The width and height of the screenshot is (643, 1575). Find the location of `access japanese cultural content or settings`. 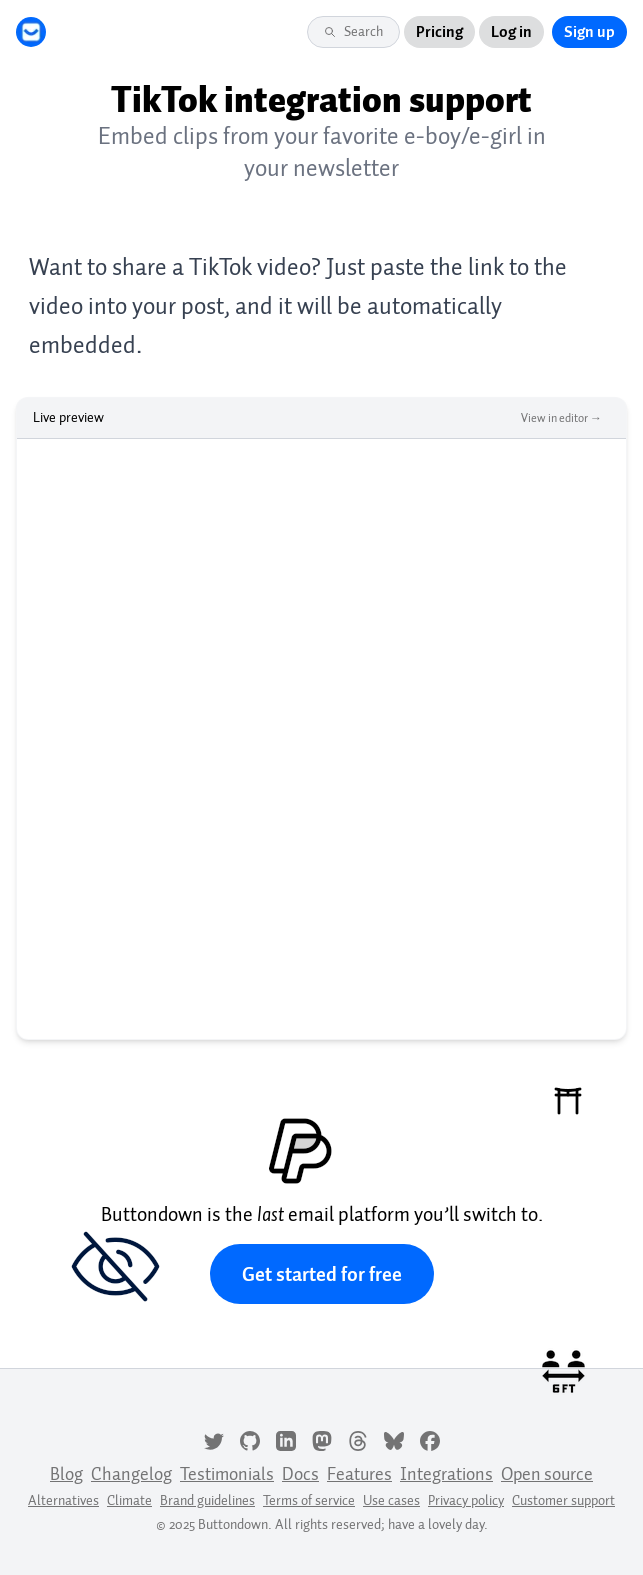

access japanese cultural content or settings is located at coordinates (568, 1101).